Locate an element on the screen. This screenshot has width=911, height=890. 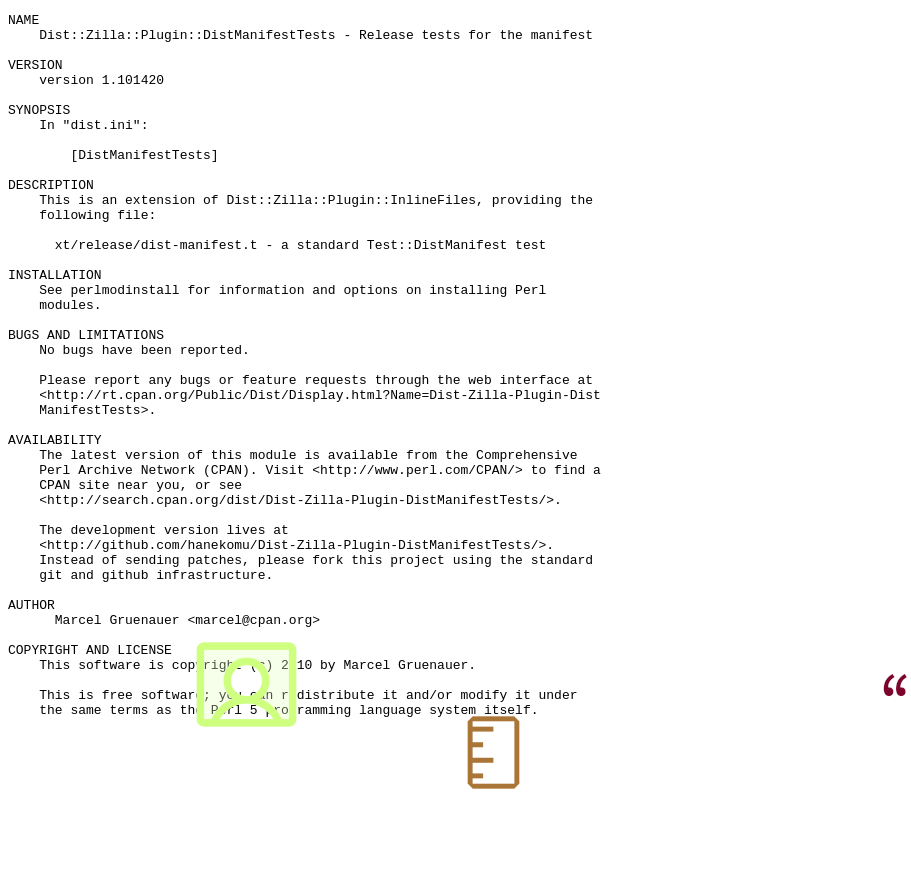
view user profile card is located at coordinates (246, 684).